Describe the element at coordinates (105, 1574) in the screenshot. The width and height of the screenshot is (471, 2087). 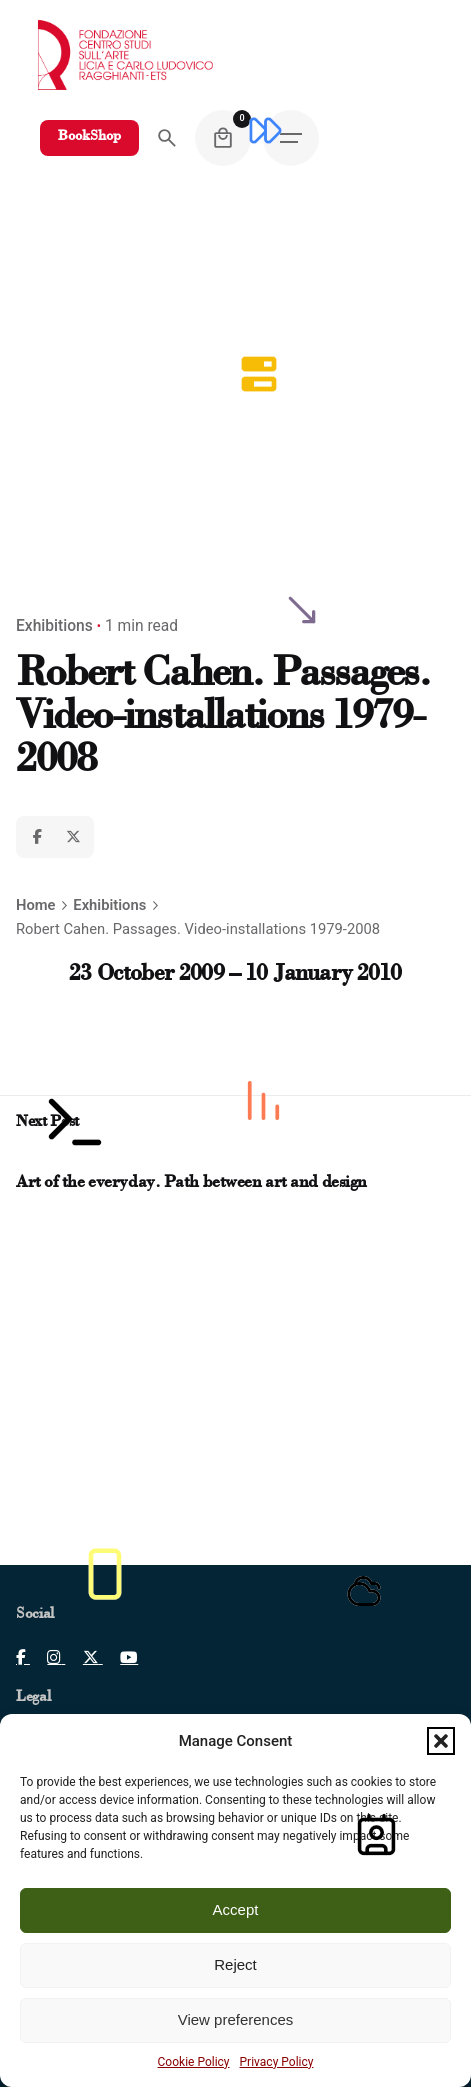
I see `represents a mobile device or smartphone` at that location.